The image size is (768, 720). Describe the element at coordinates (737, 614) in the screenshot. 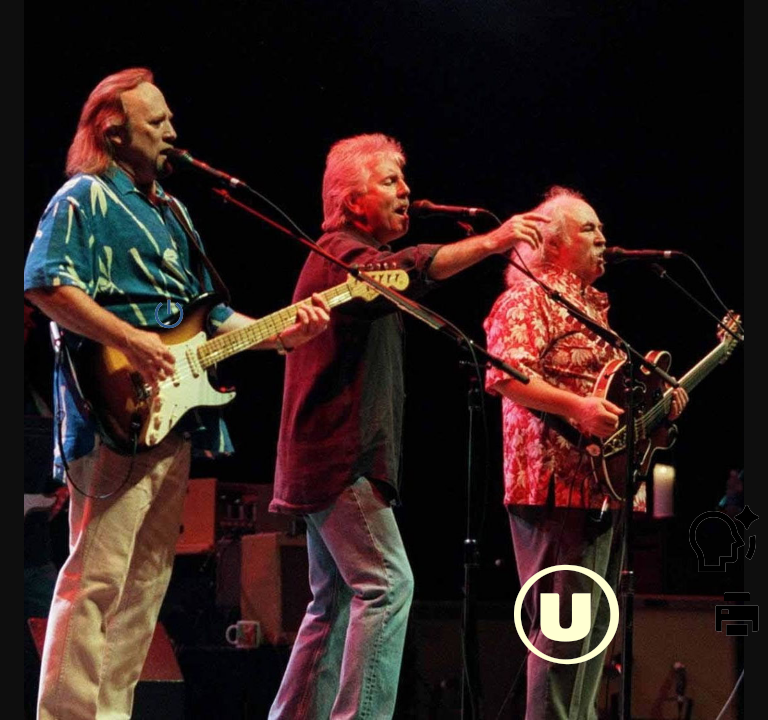

I see `print the current document` at that location.